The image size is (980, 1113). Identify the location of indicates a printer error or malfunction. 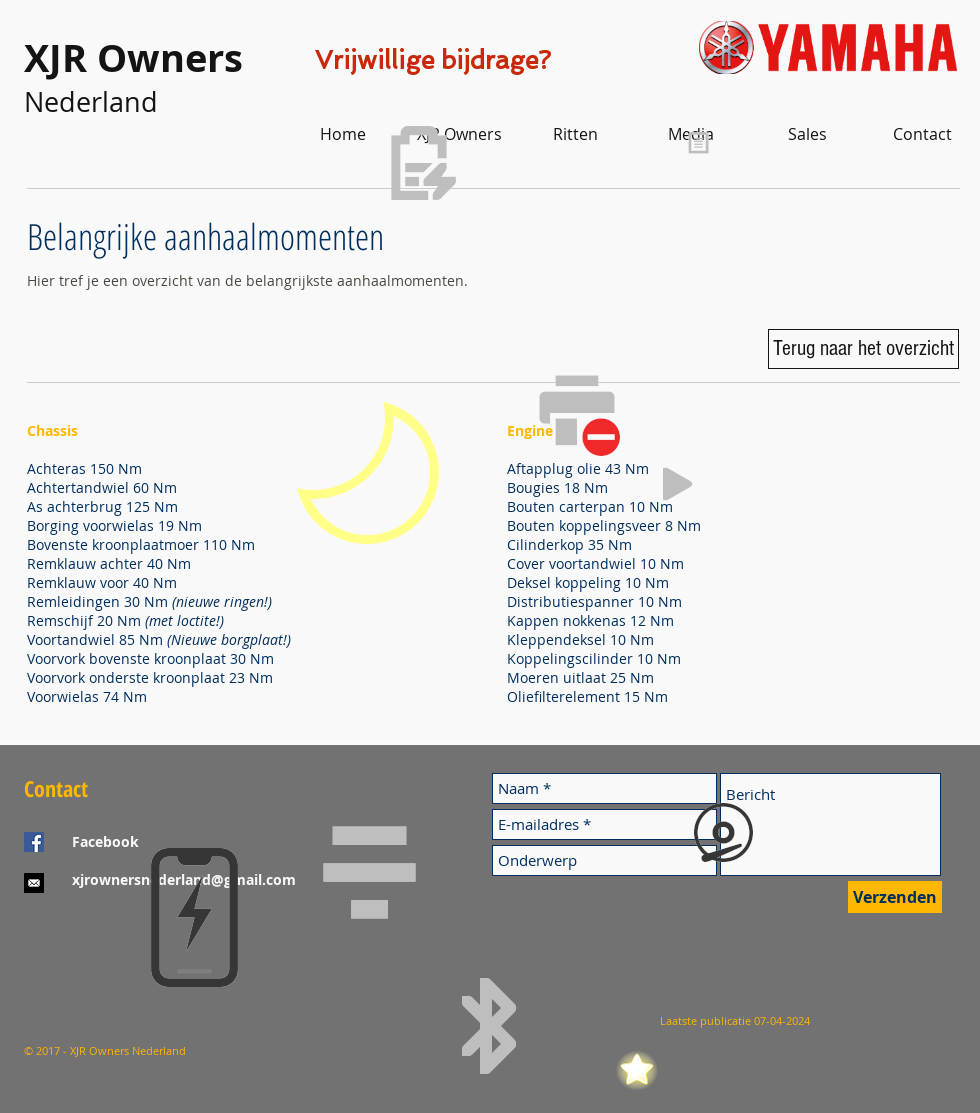
(577, 413).